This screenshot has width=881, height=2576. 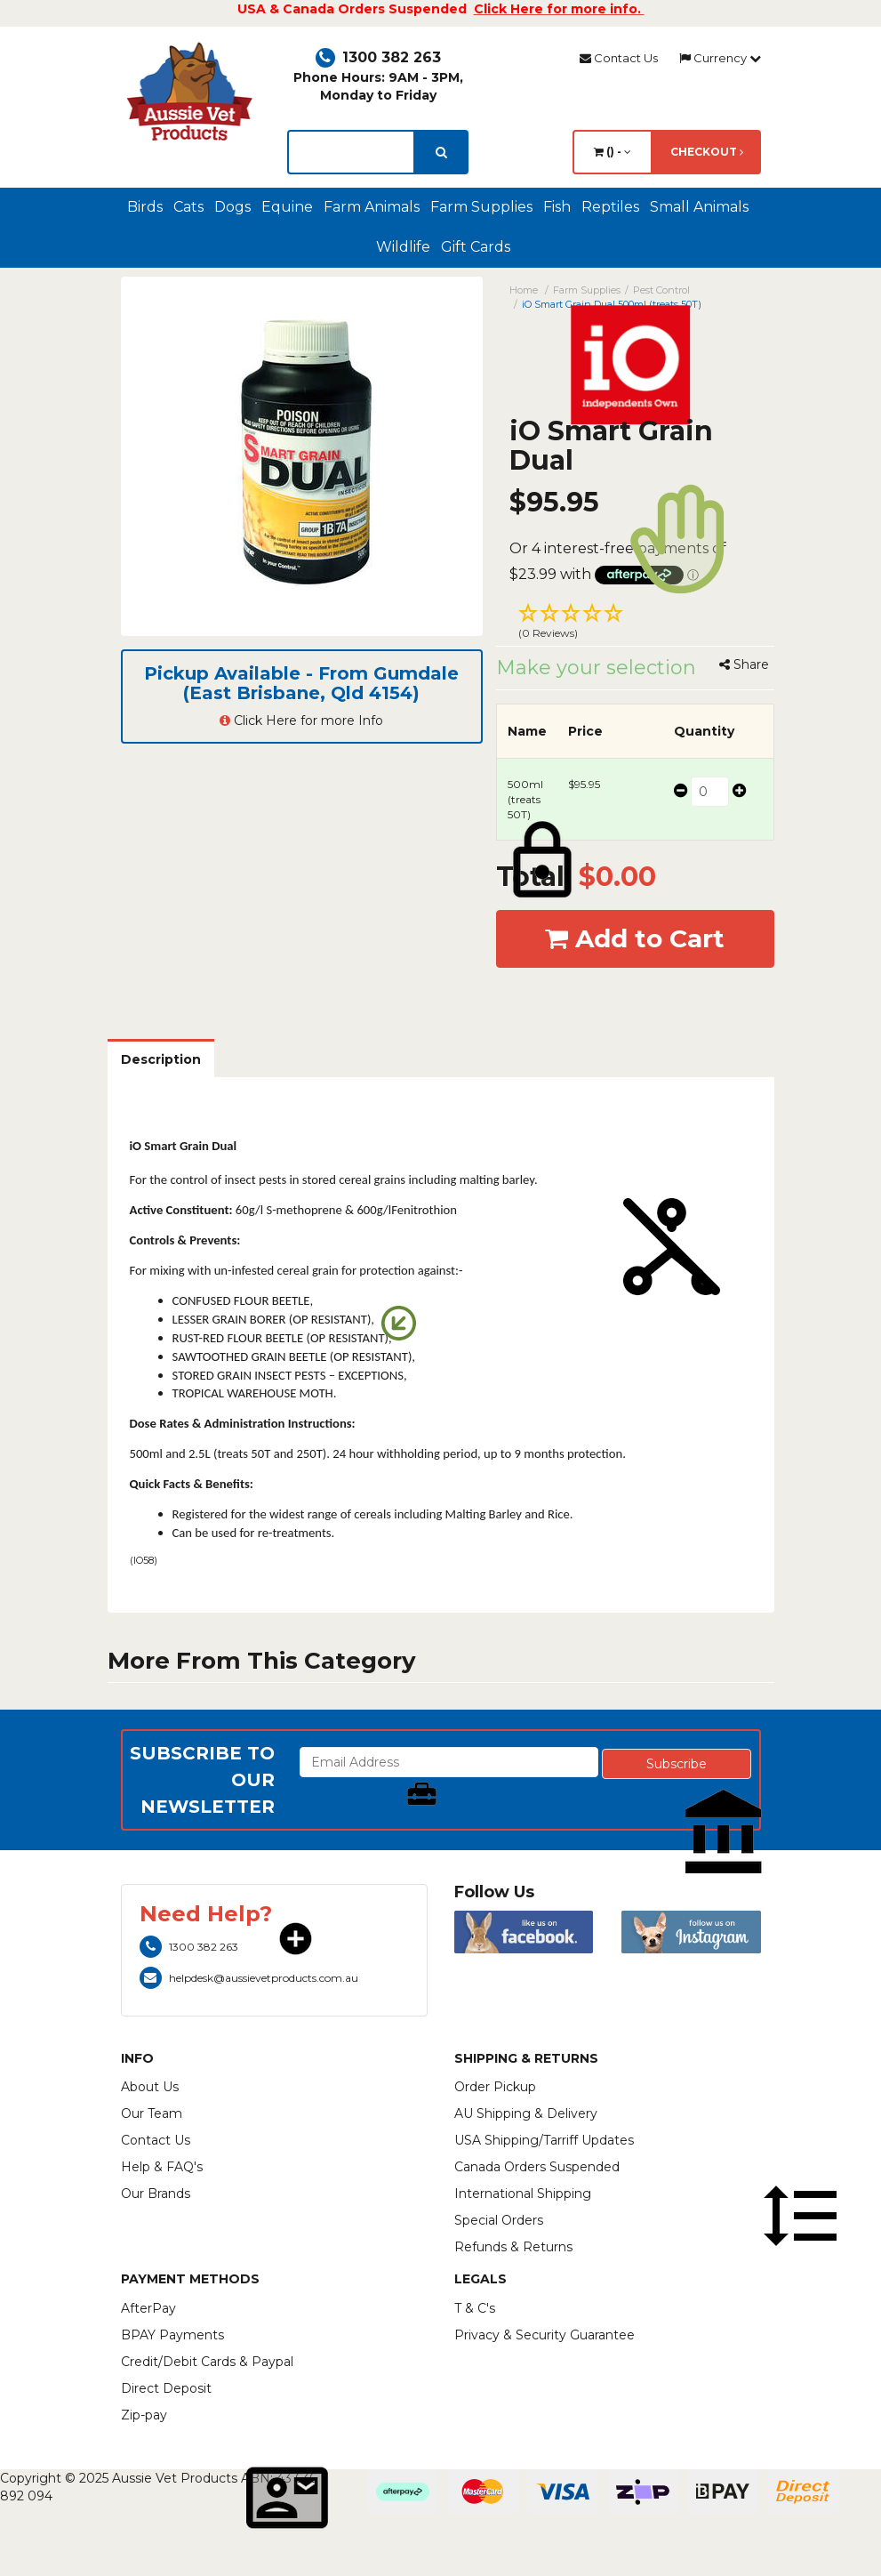 What do you see at coordinates (398, 1323) in the screenshot?
I see `navigate to previous content or go back` at bounding box center [398, 1323].